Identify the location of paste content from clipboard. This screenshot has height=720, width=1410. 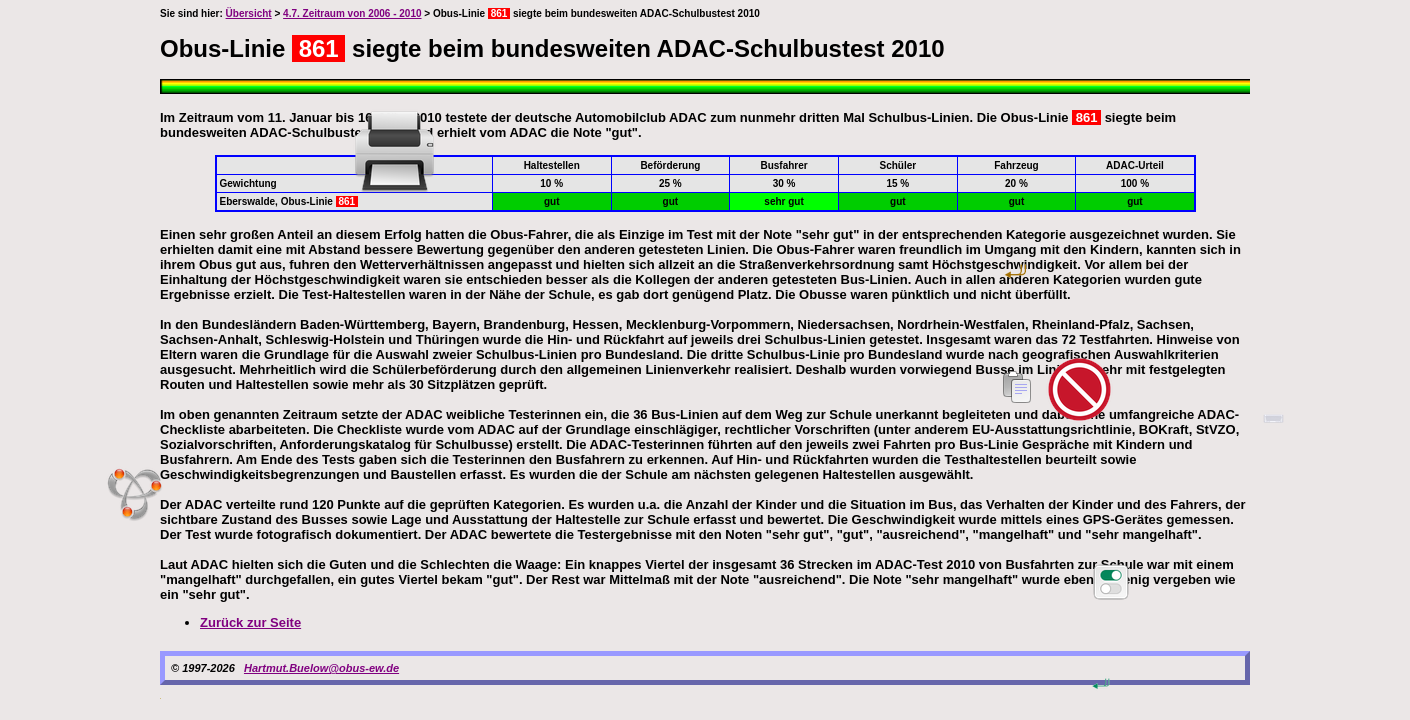
(1017, 387).